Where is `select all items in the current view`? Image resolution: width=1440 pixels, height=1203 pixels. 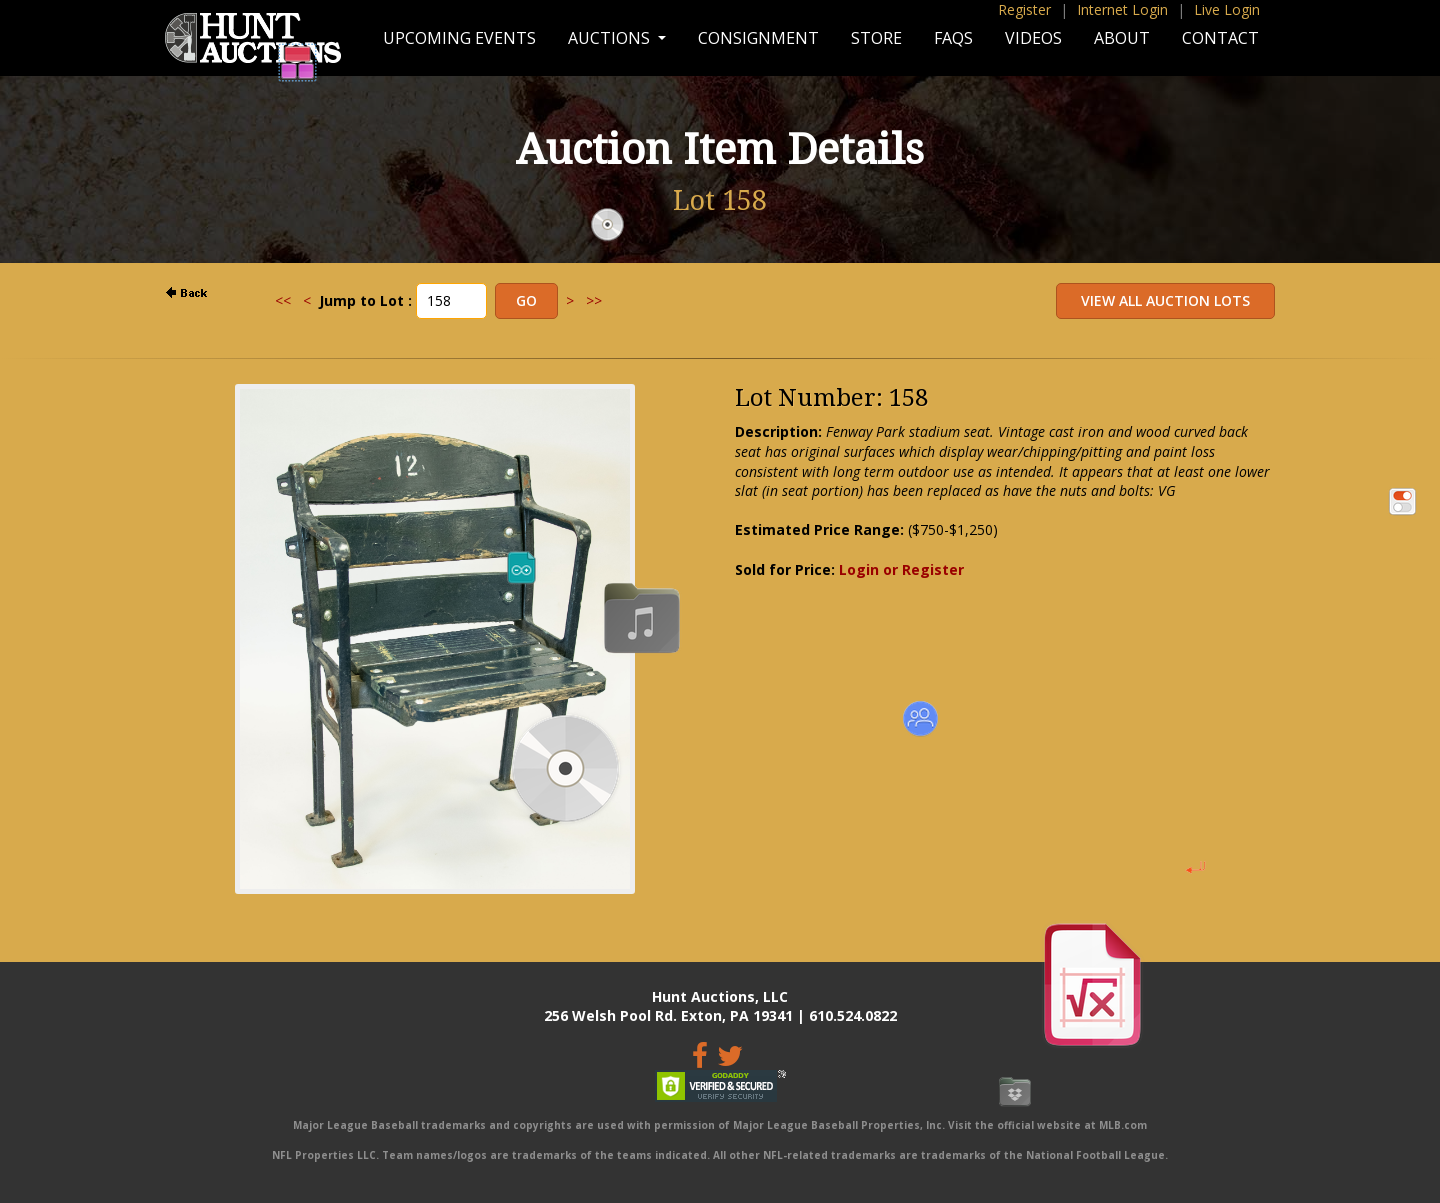
select all items in the current view is located at coordinates (297, 62).